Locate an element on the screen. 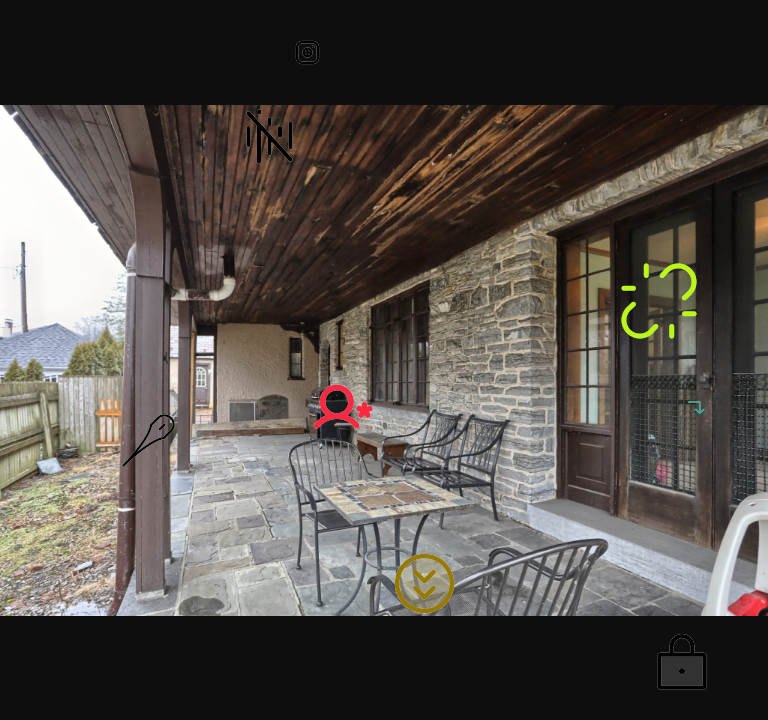  access user settings is located at coordinates (342, 408).